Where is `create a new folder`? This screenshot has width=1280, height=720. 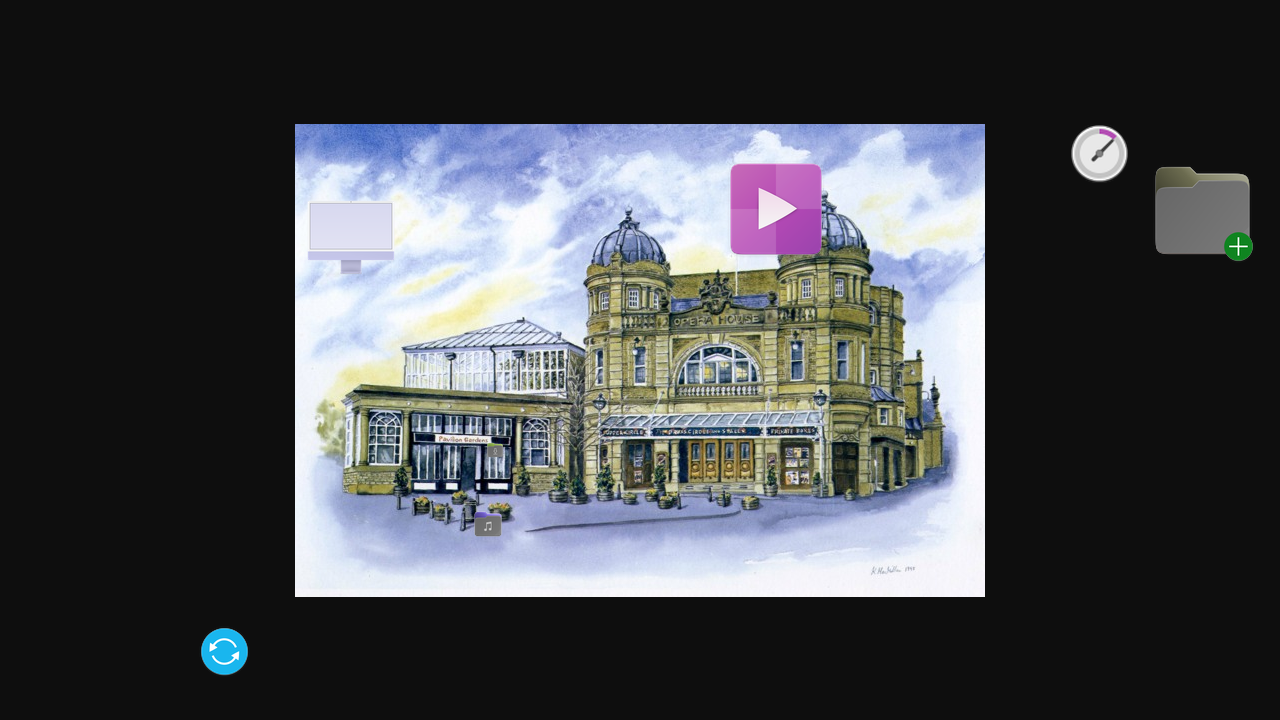 create a new folder is located at coordinates (1202, 210).